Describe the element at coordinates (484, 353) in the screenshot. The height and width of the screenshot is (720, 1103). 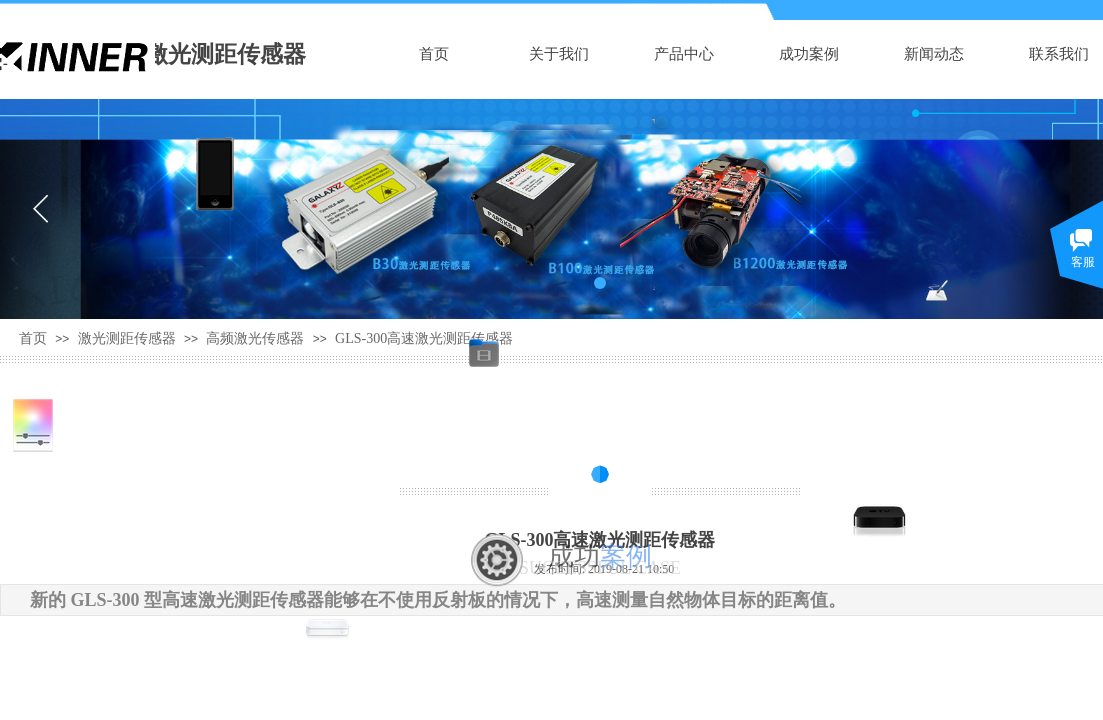
I see `open your videos folder` at that location.